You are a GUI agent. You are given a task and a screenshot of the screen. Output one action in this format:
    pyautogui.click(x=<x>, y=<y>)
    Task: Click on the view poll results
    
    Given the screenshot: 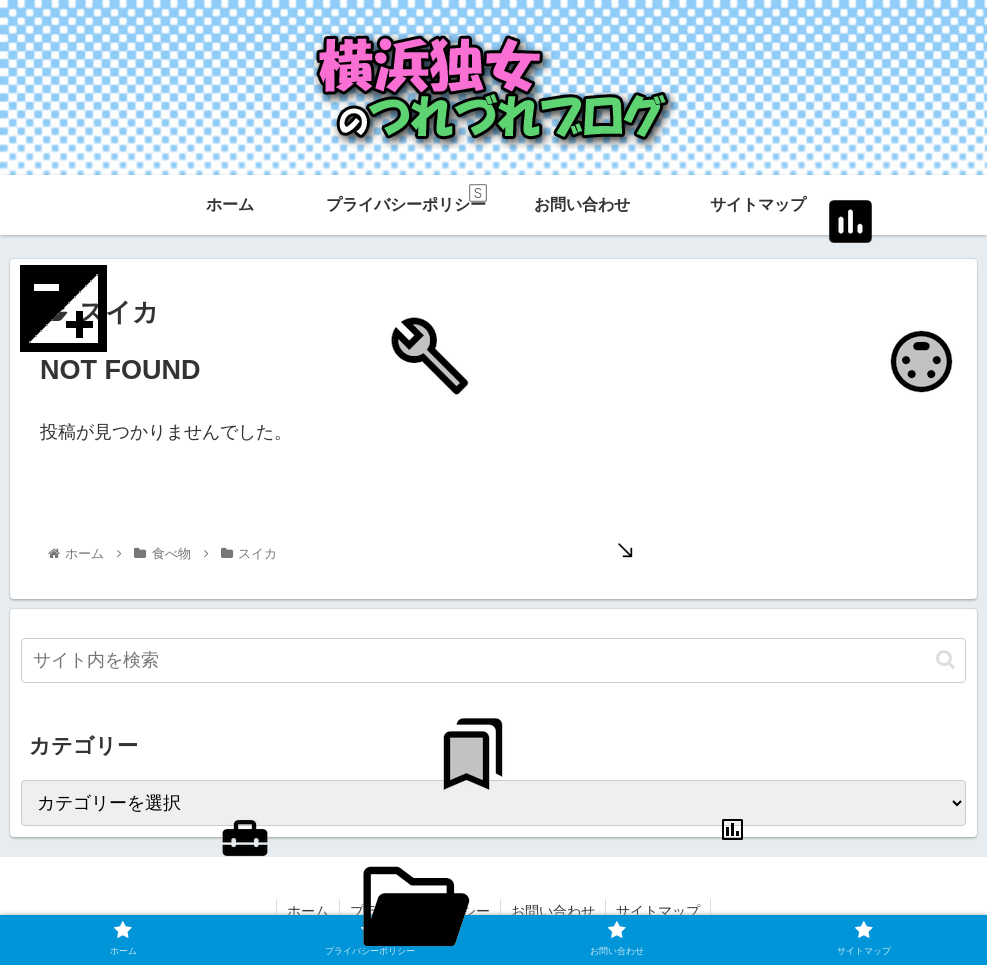 What is the action you would take?
    pyautogui.click(x=732, y=829)
    